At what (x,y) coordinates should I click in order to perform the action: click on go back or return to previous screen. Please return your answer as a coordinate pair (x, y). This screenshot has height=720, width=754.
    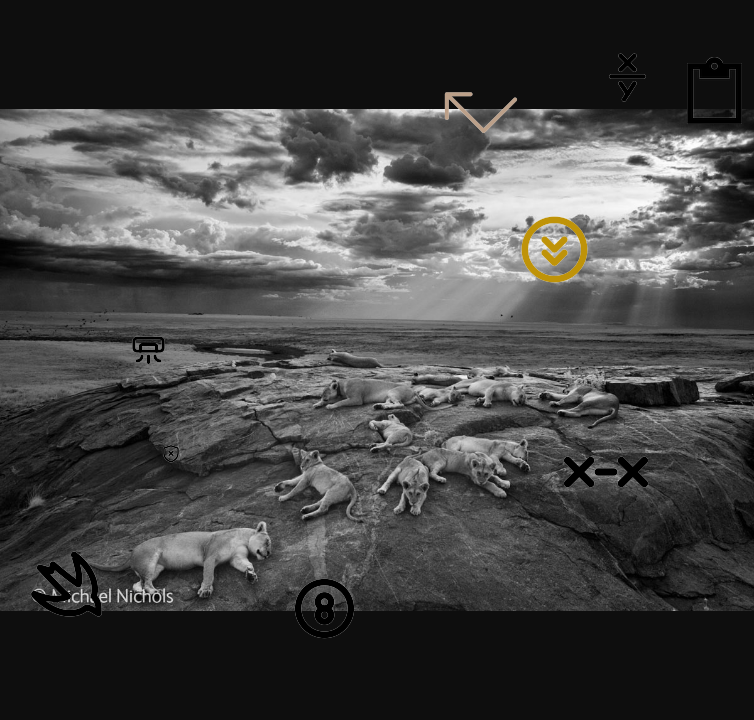
    Looking at the image, I should click on (481, 110).